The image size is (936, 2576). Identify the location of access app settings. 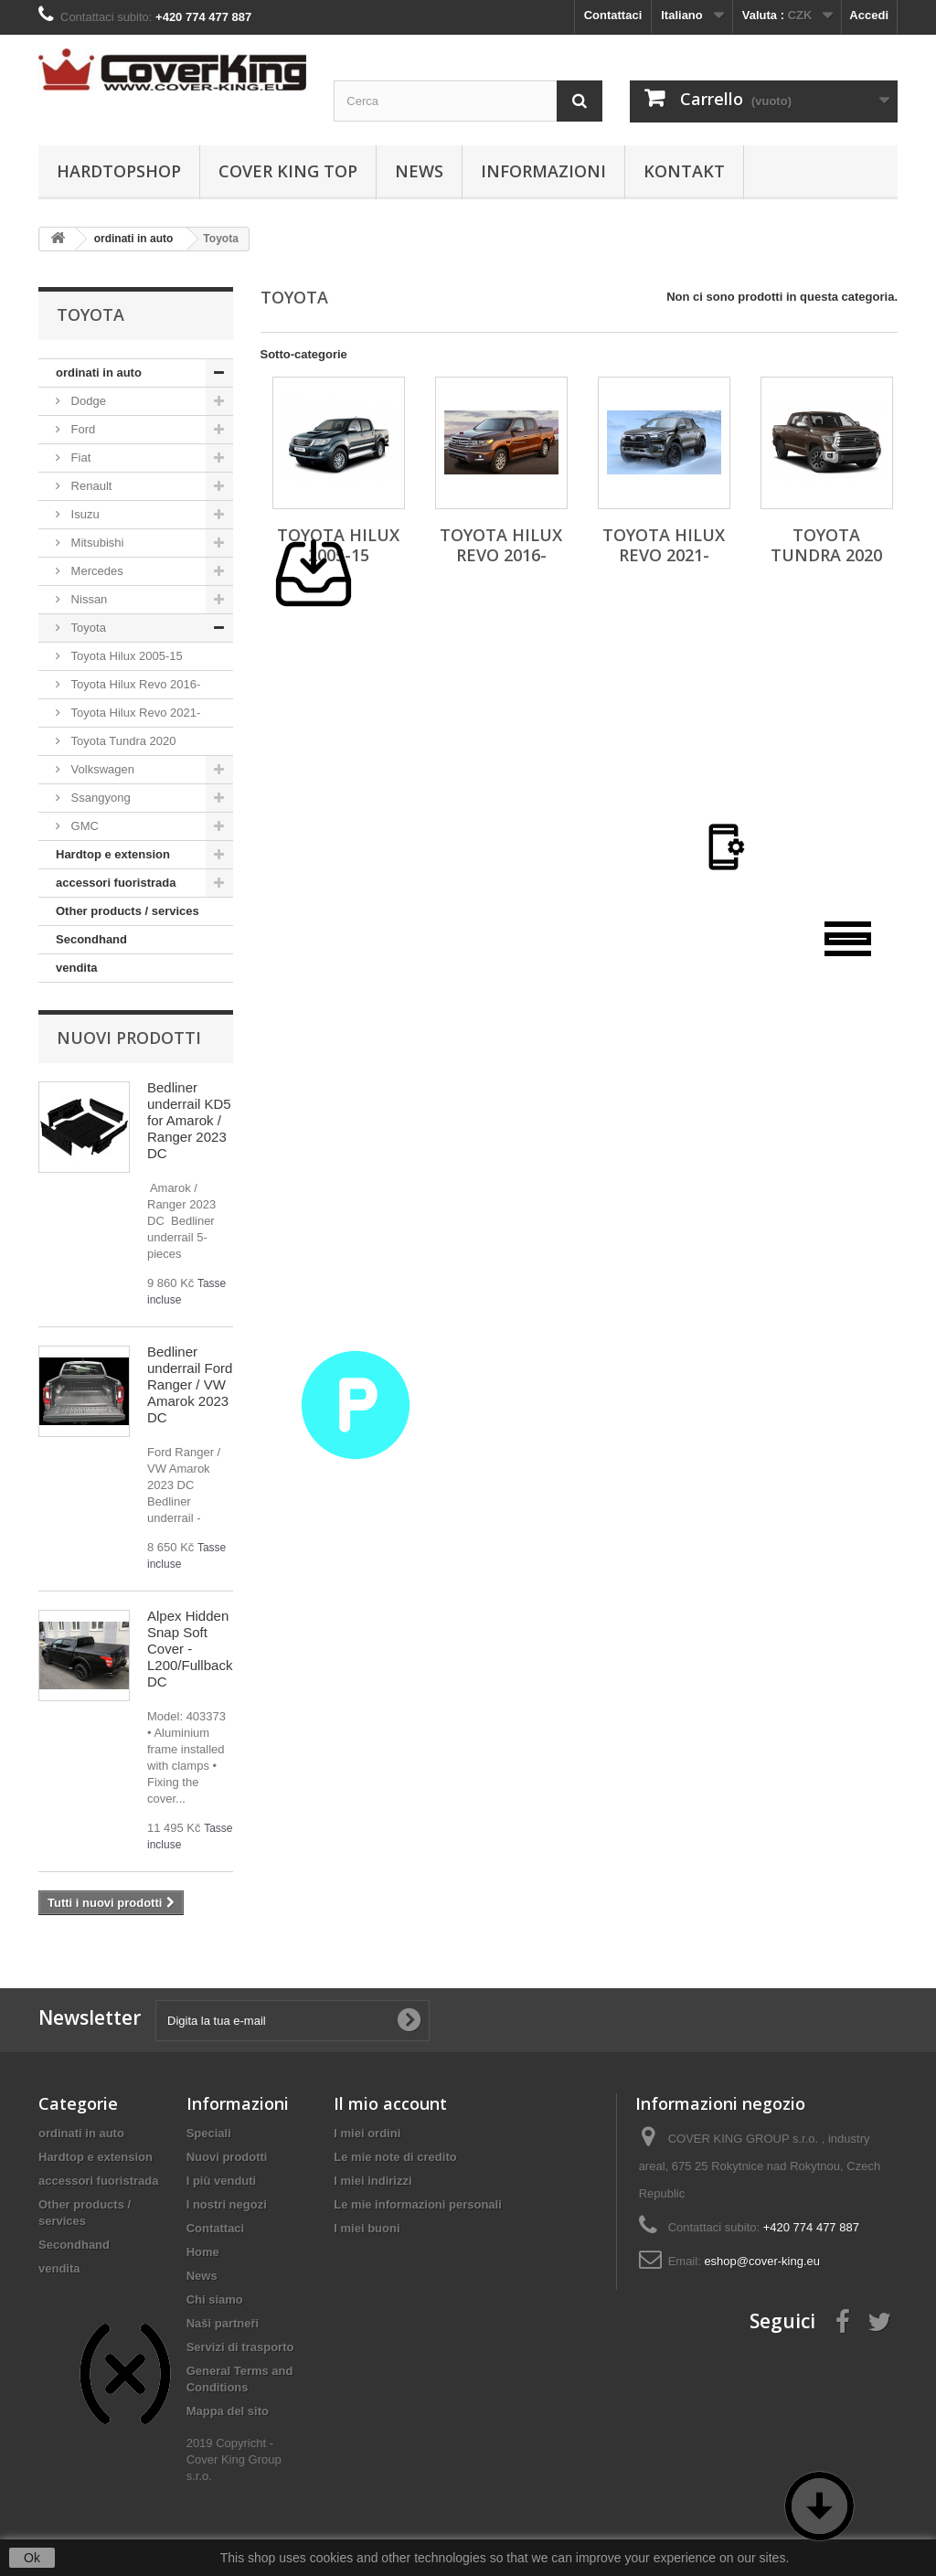
(723, 846).